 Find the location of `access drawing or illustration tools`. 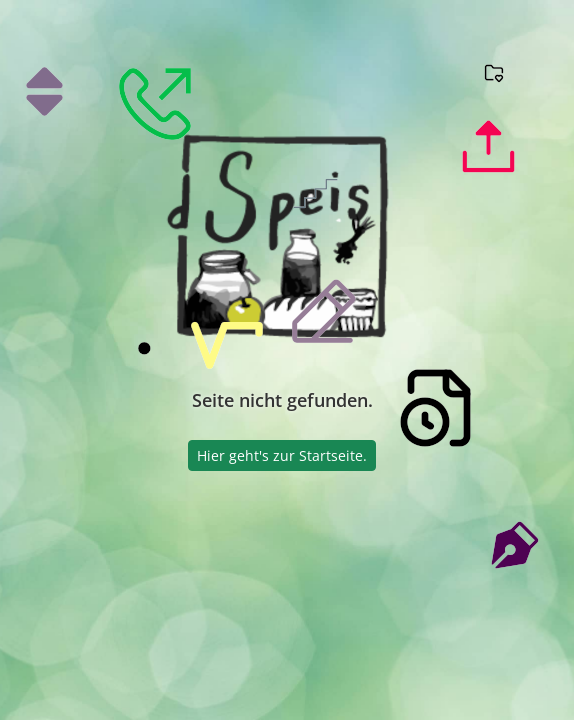

access drawing or illustration tools is located at coordinates (512, 548).